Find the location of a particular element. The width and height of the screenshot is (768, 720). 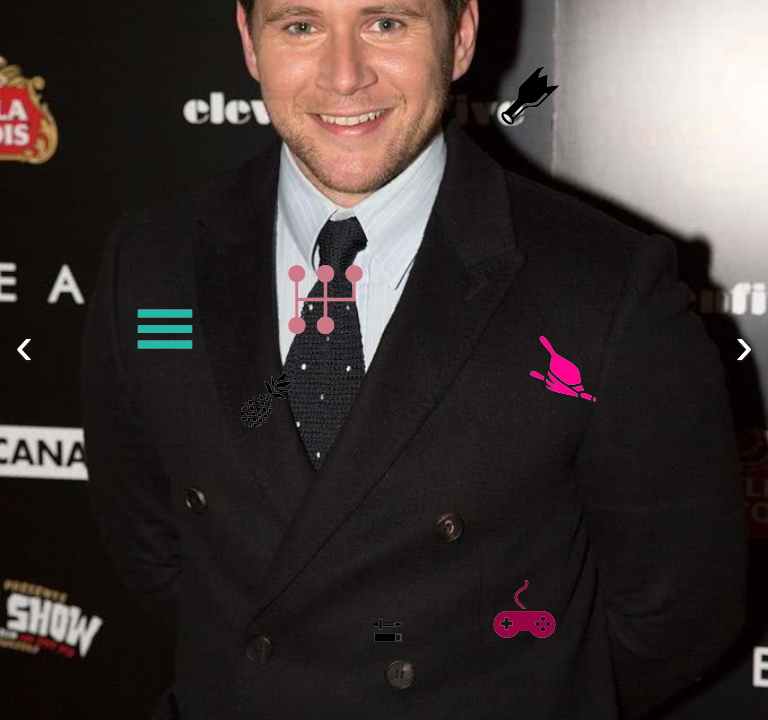

indicates a broken or damaged item is located at coordinates (530, 96).